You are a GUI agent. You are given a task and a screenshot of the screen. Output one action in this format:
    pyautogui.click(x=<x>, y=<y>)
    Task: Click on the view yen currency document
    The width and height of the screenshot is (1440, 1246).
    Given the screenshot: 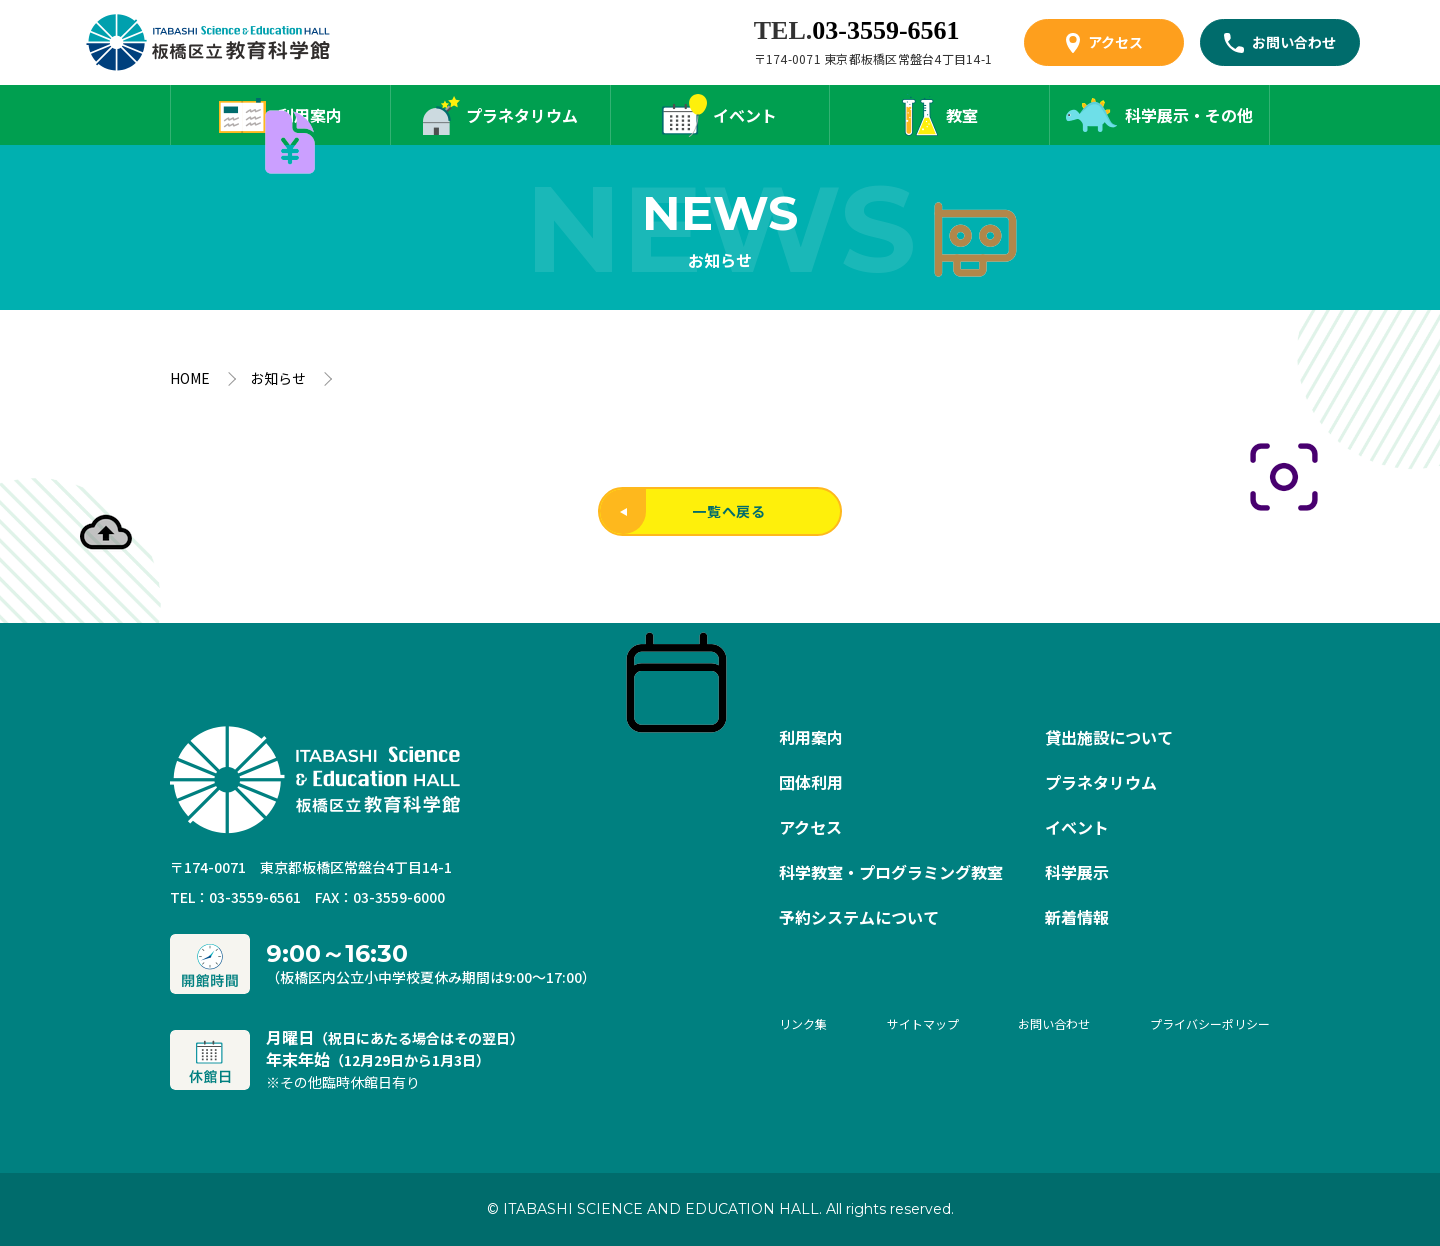 What is the action you would take?
    pyautogui.click(x=290, y=142)
    